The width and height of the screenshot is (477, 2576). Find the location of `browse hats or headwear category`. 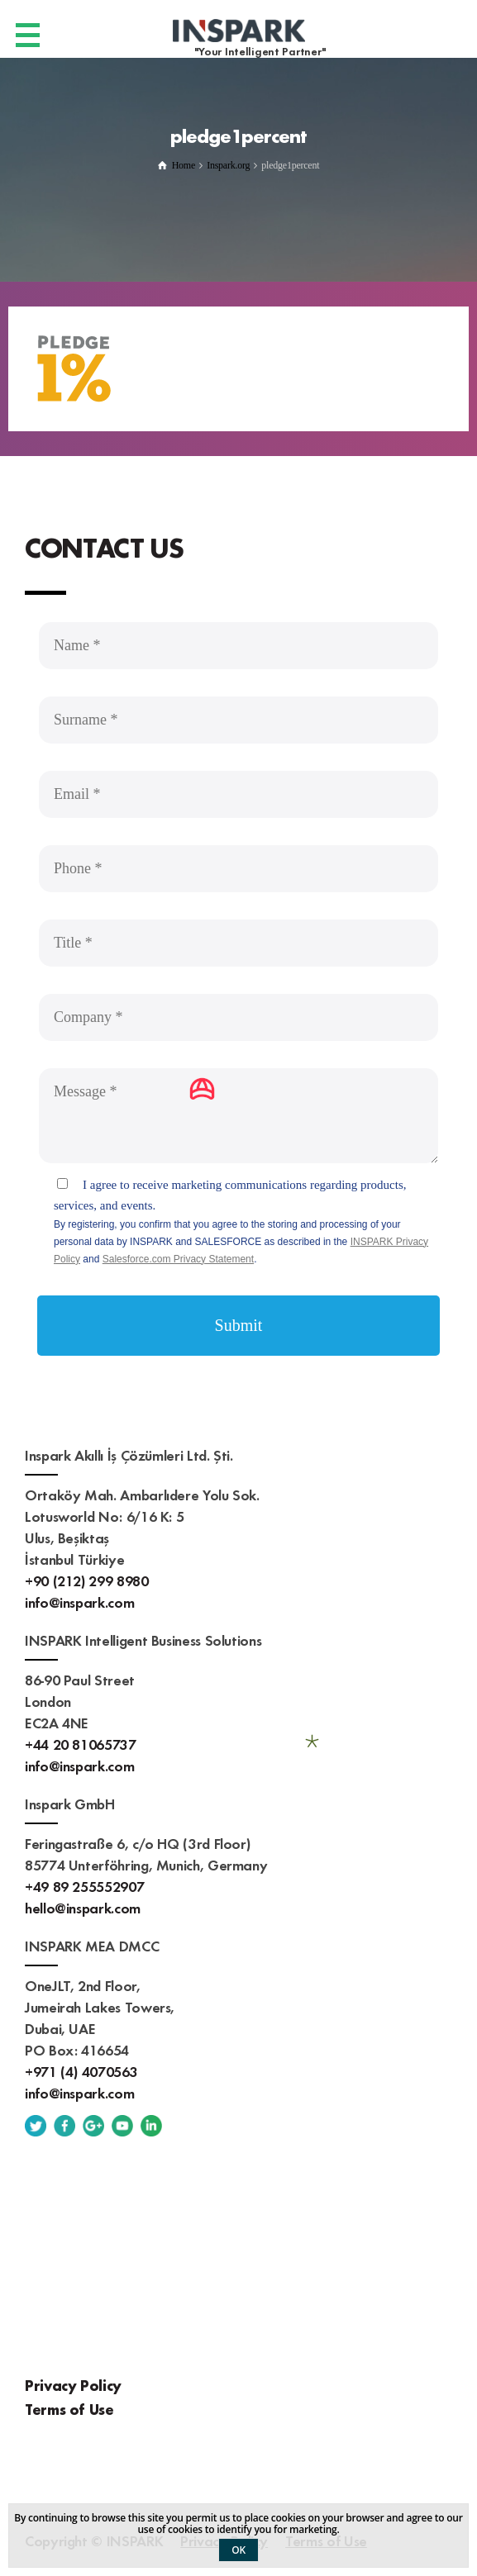

browse hats or headwear category is located at coordinates (202, 1090).